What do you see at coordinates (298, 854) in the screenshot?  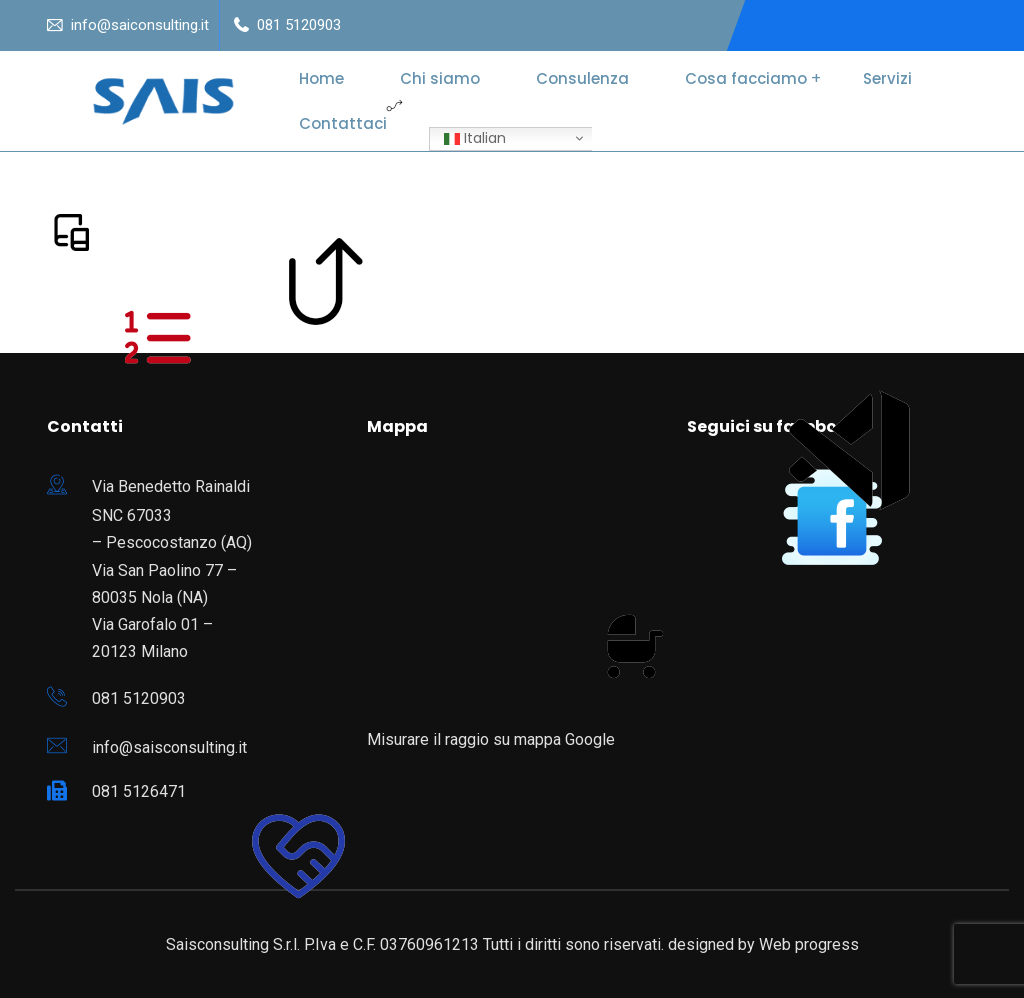 I see `view community code of conduct` at bounding box center [298, 854].